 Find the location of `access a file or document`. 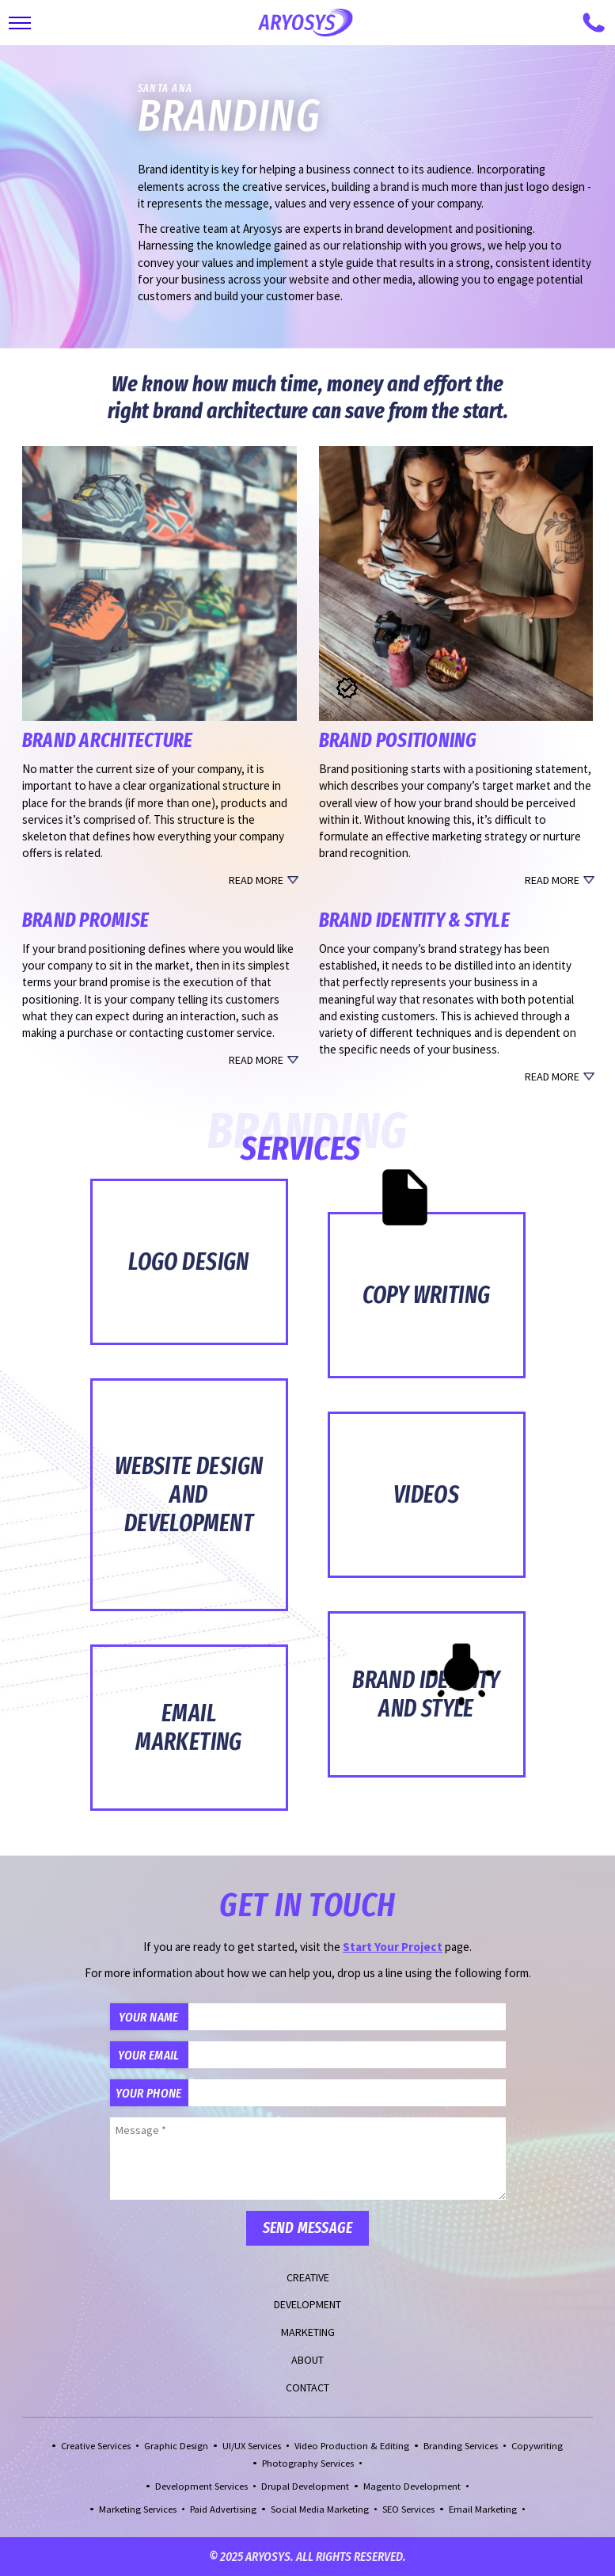

access a file or document is located at coordinates (404, 1197).